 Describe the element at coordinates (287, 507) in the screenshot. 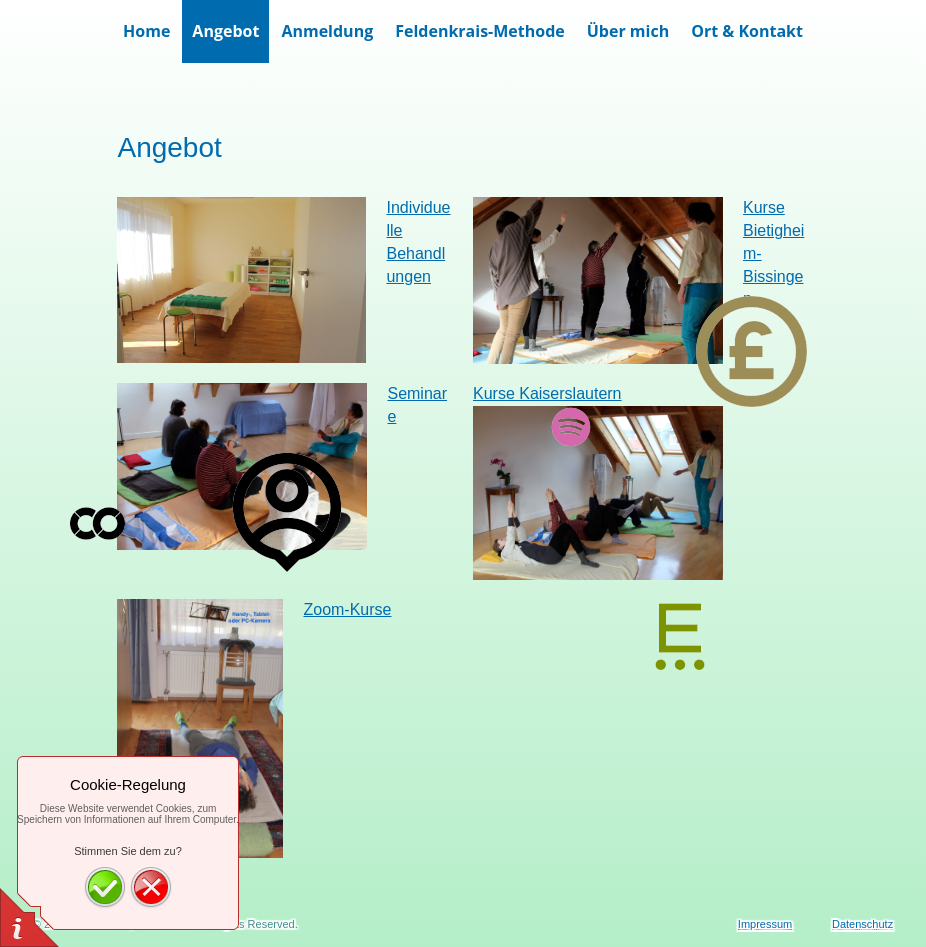

I see `view user location on map` at that location.